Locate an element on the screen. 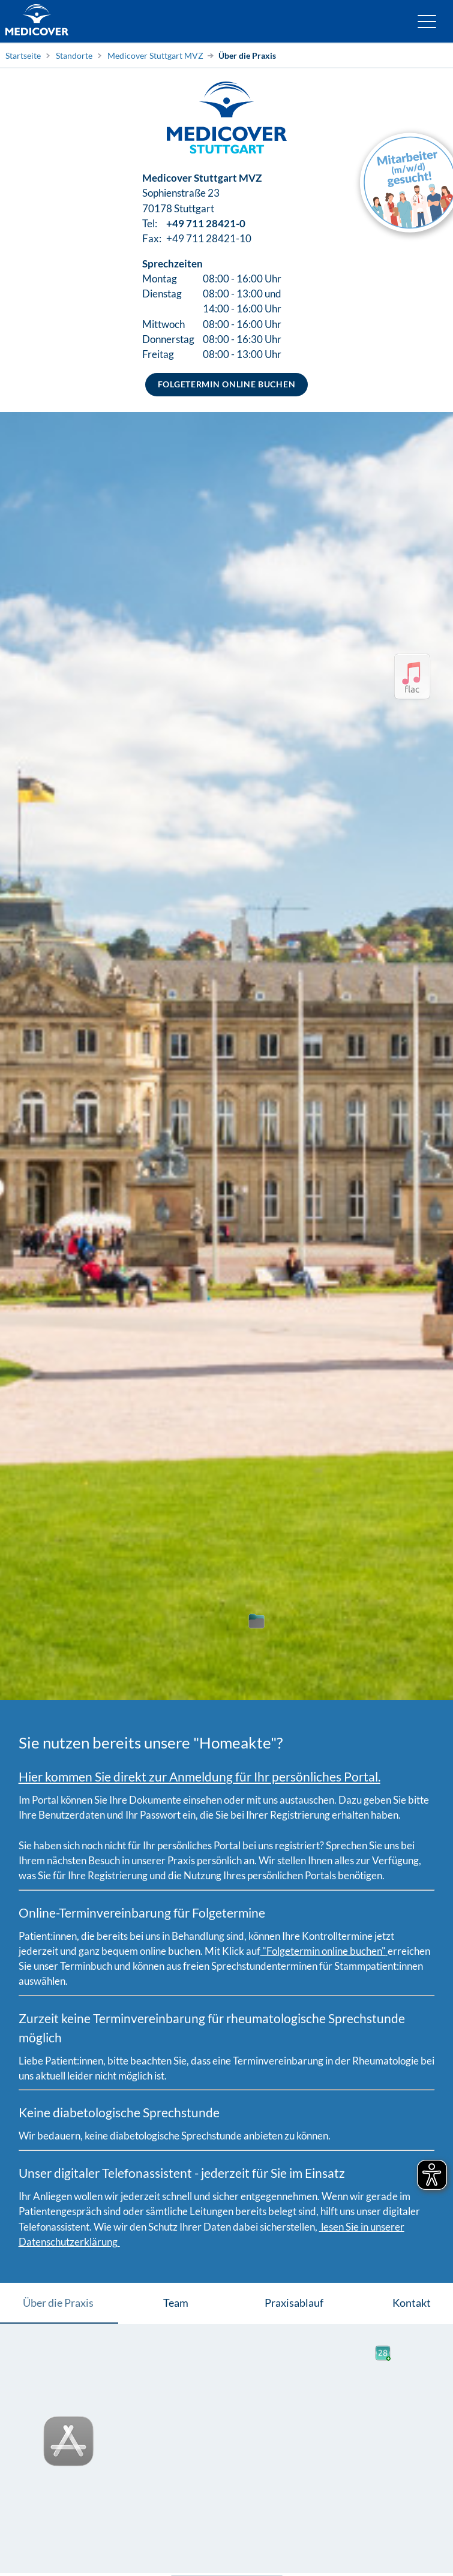 The height and width of the screenshot is (2576, 453). a flac audio file in ogg container format is located at coordinates (412, 676).